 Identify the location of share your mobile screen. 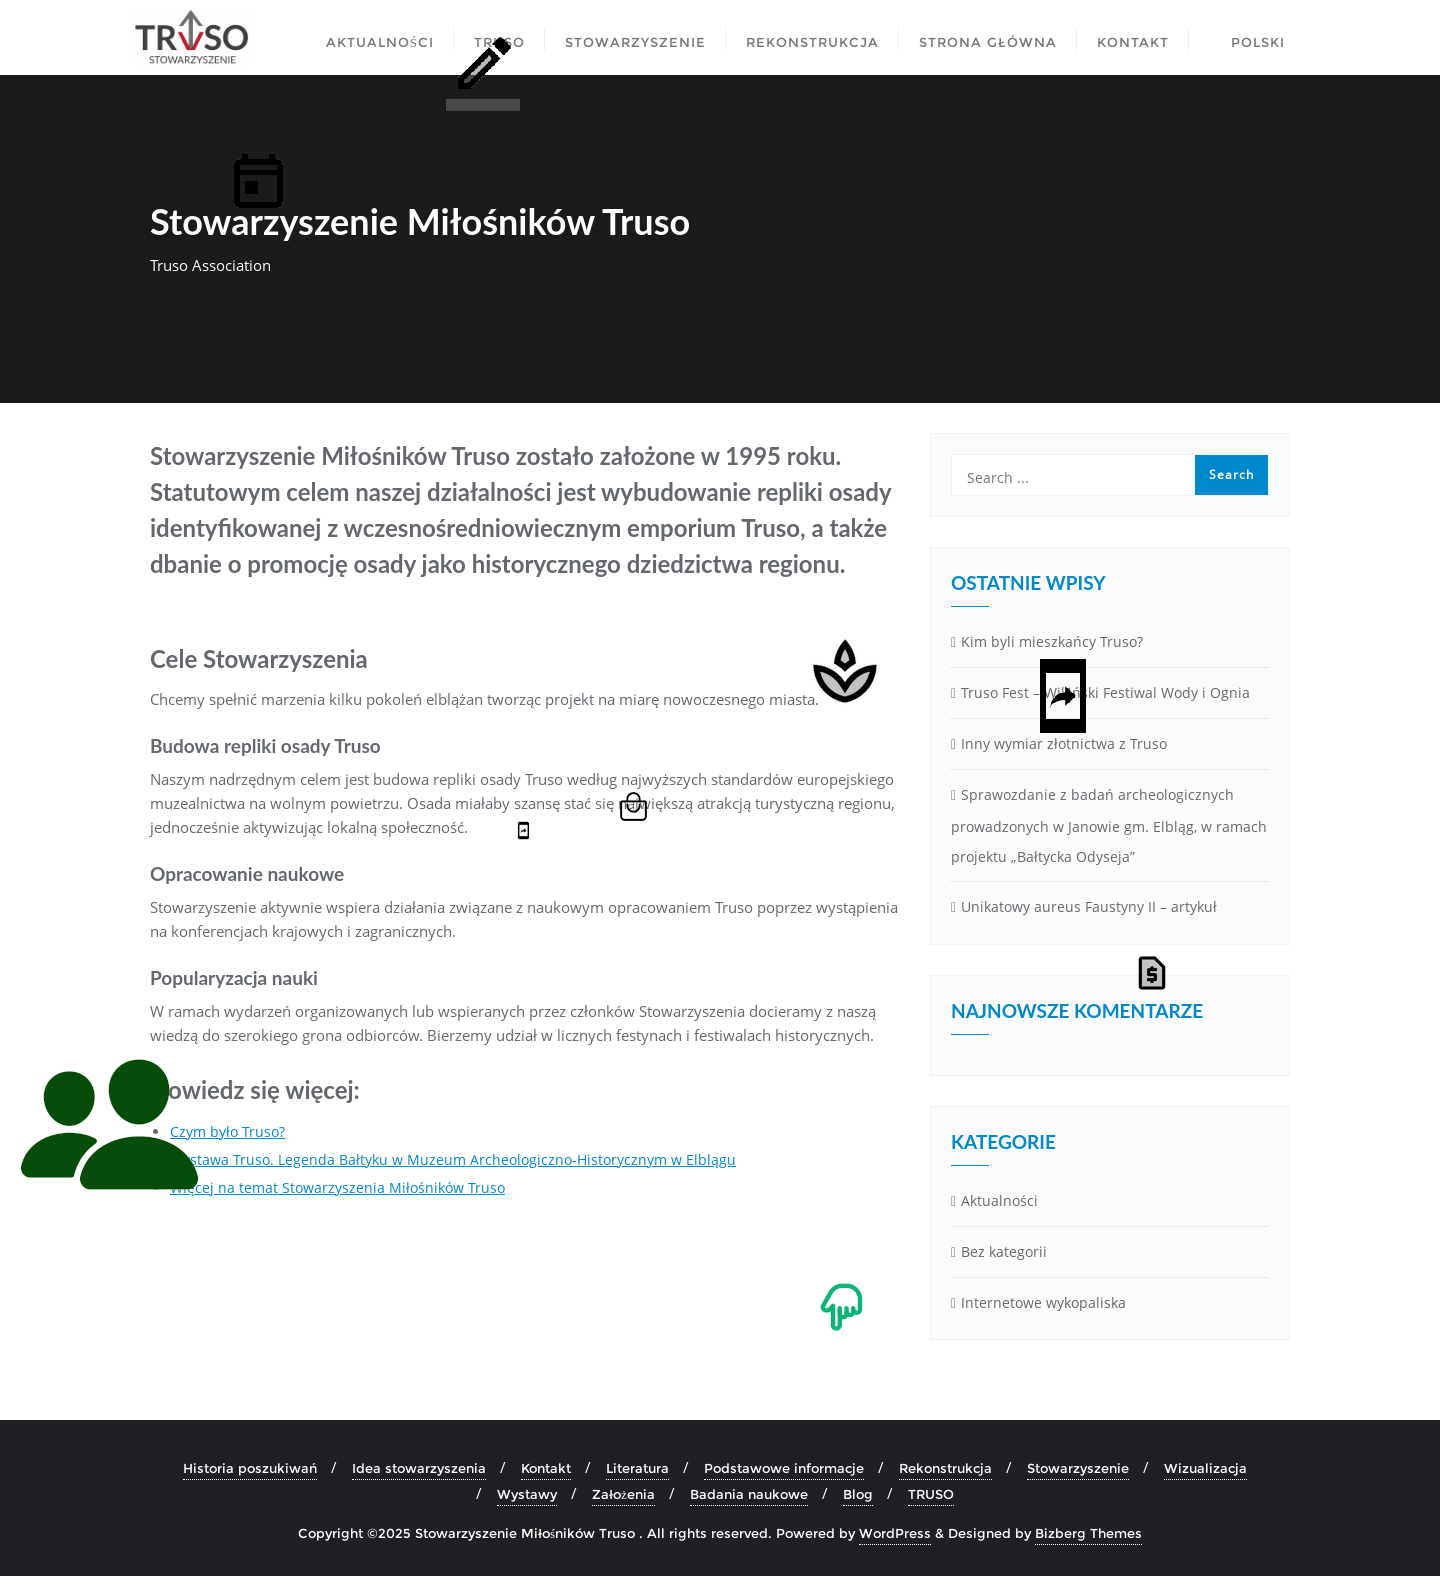
(1063, 696).